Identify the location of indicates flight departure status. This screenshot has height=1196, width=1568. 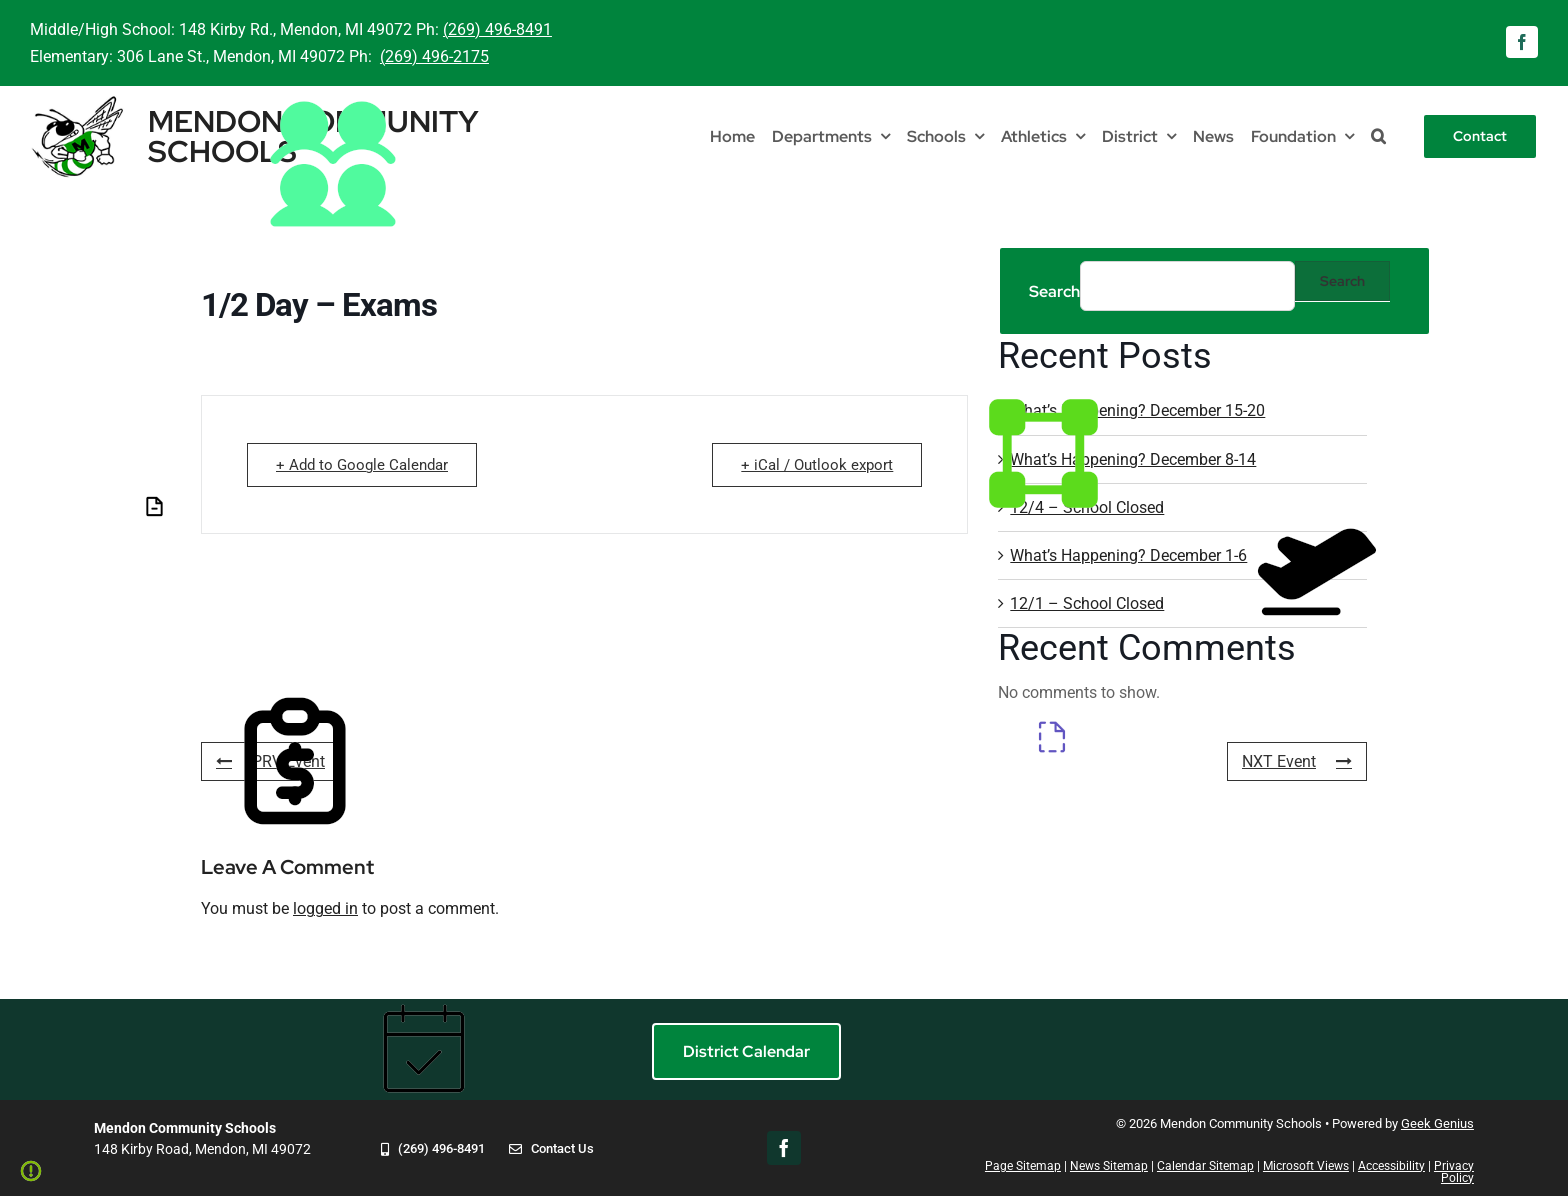
(1317, 568).